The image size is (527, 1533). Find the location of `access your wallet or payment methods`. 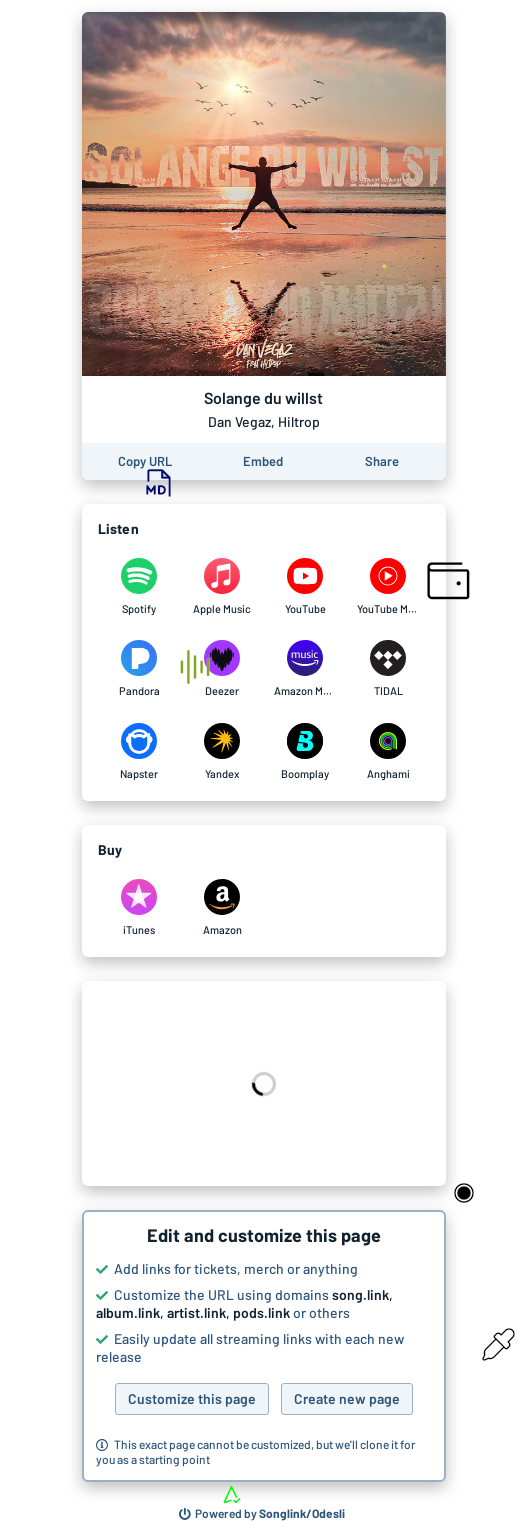

access your wallet or payment methods is located at coordinates (447, 582).